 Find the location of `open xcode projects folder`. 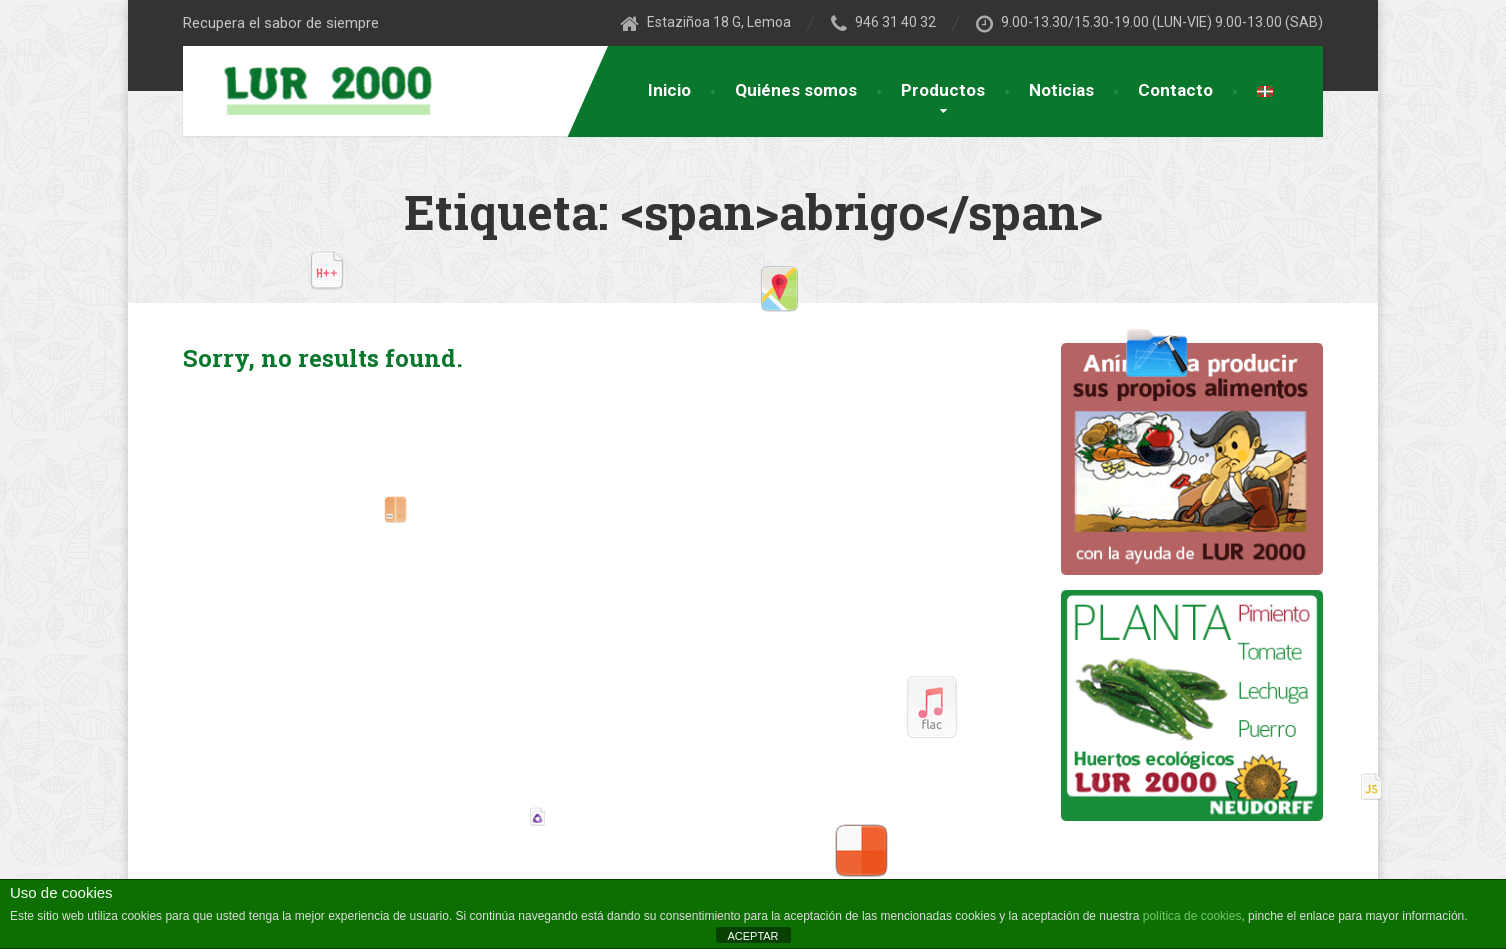

open xcode projects folder is located at coordinates (1156, 354).